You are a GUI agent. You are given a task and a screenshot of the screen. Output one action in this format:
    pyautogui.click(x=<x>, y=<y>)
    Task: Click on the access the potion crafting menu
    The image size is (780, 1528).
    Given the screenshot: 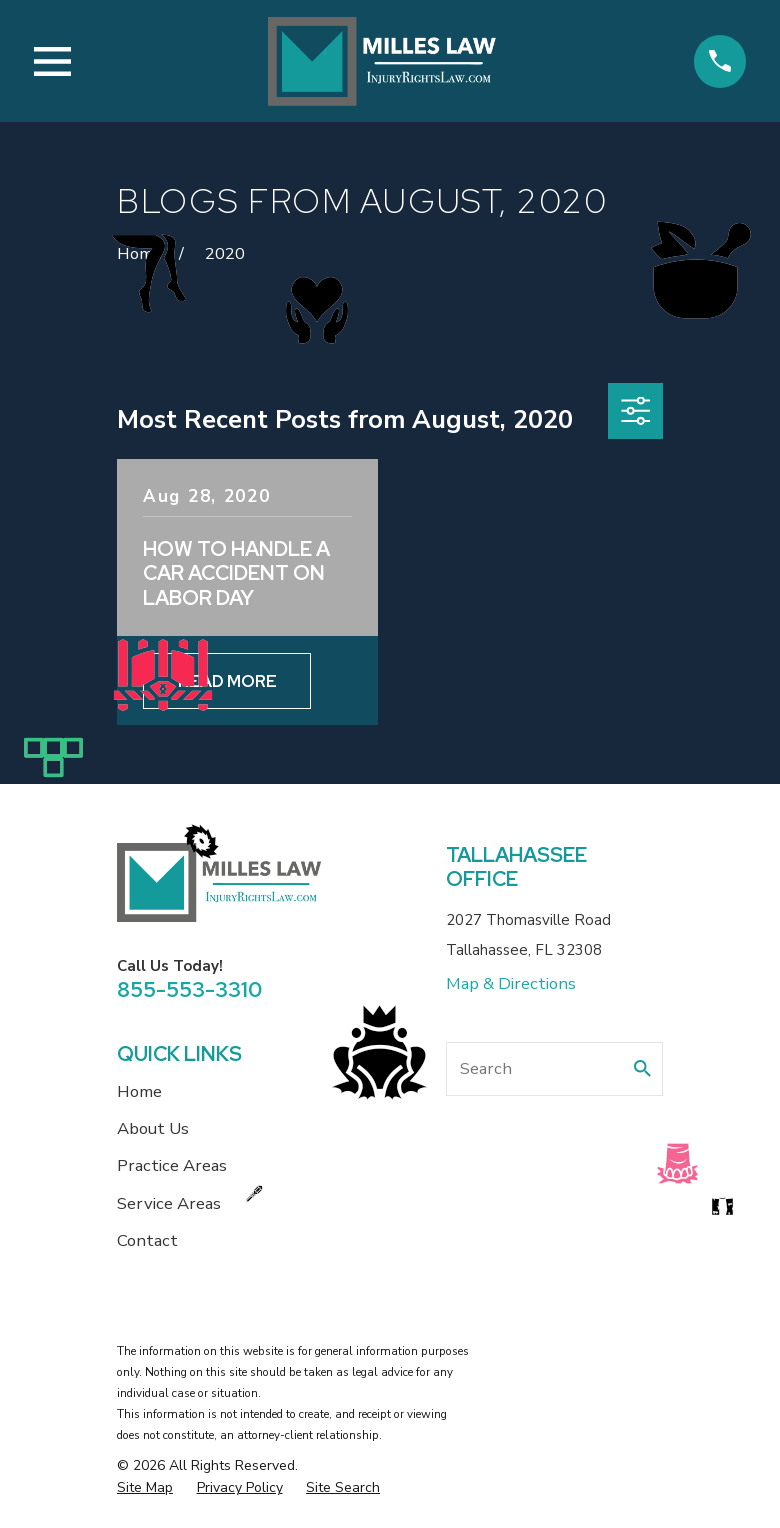 What is the action you would take?
    pyautogui.click(x=701, y=270)
    